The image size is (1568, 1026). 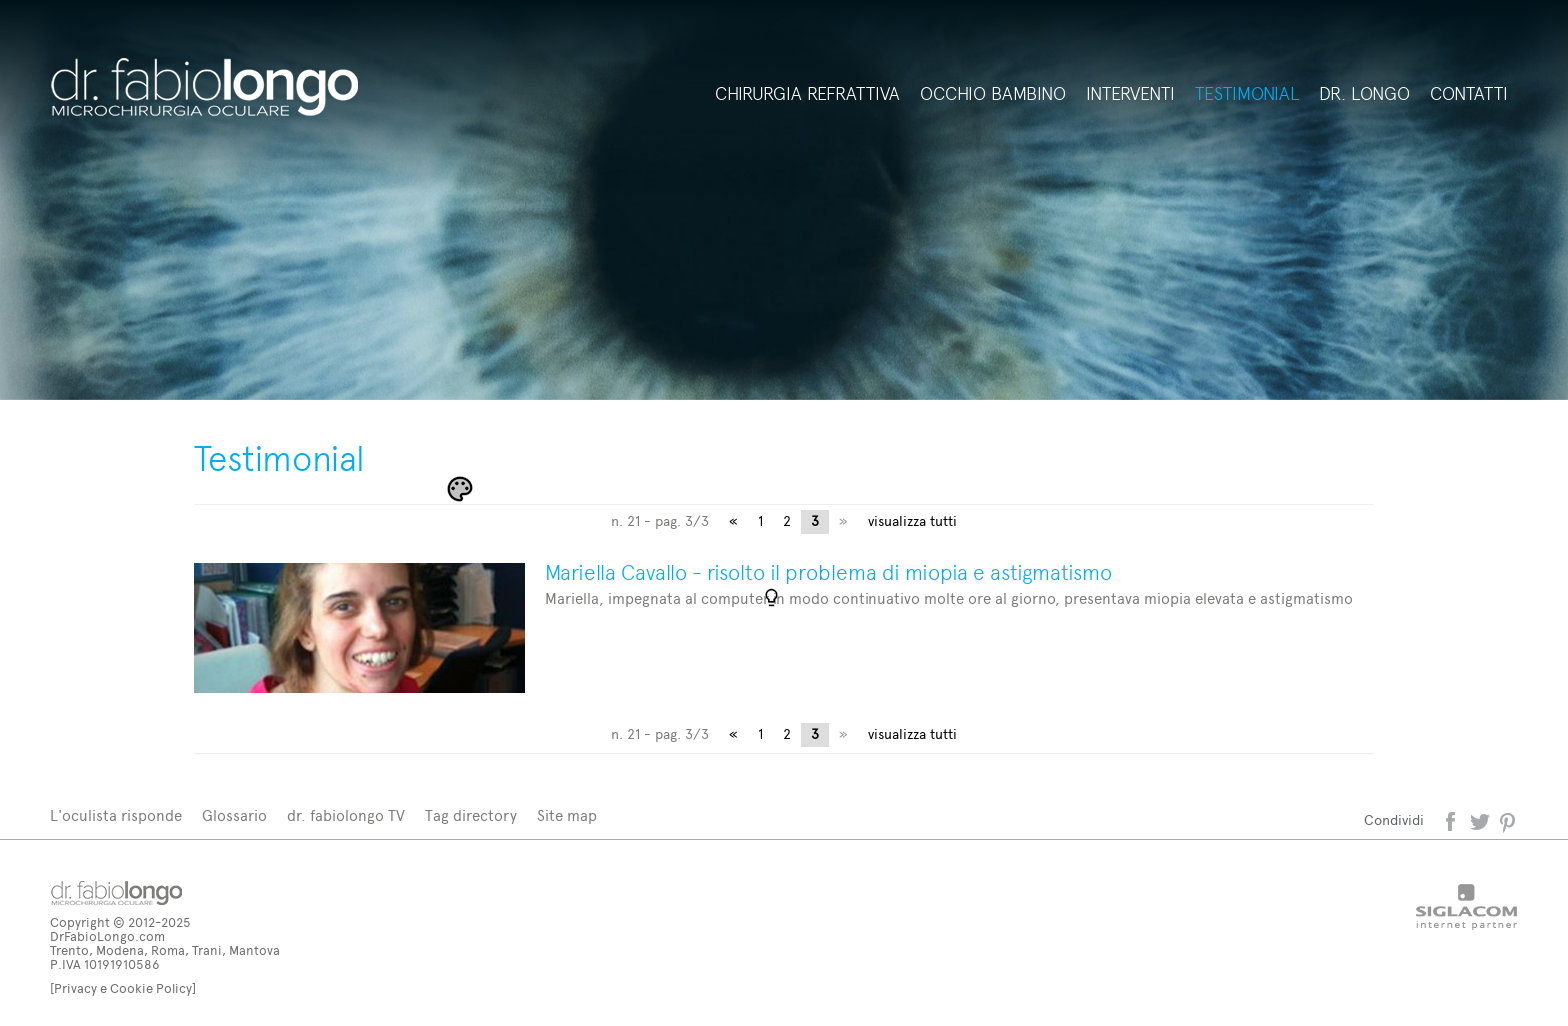 I want to click on view tips or suggestions, so click(x=771, y=597).